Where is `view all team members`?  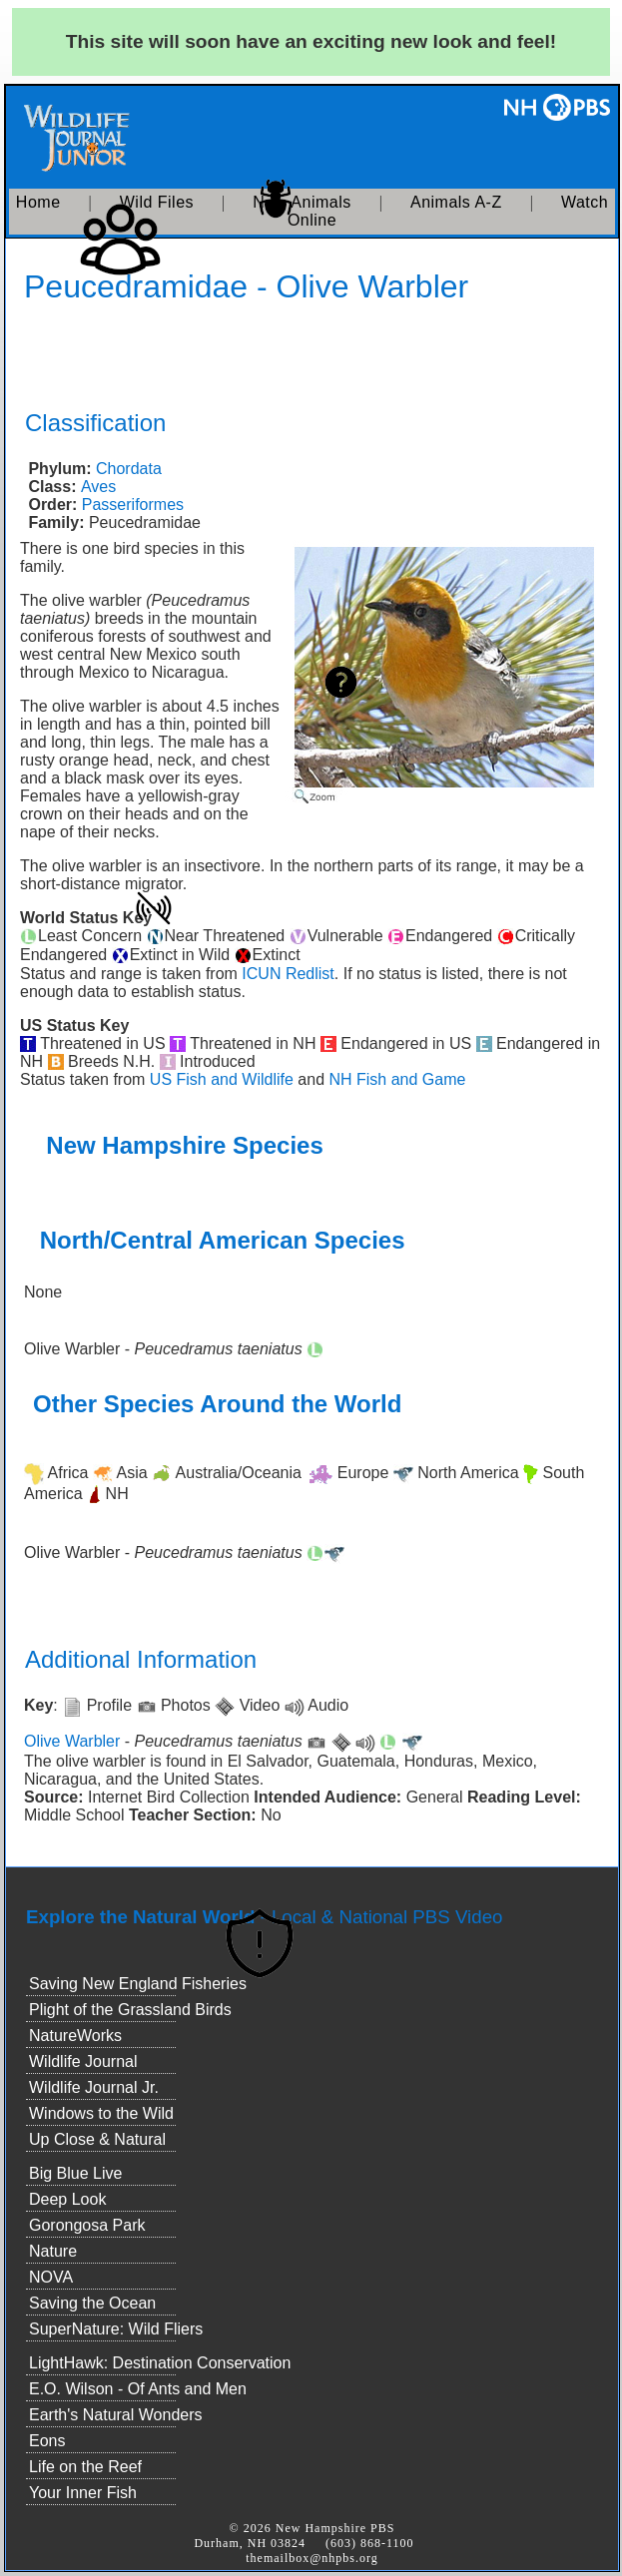
view all team members is located at coordinates (120, 238).